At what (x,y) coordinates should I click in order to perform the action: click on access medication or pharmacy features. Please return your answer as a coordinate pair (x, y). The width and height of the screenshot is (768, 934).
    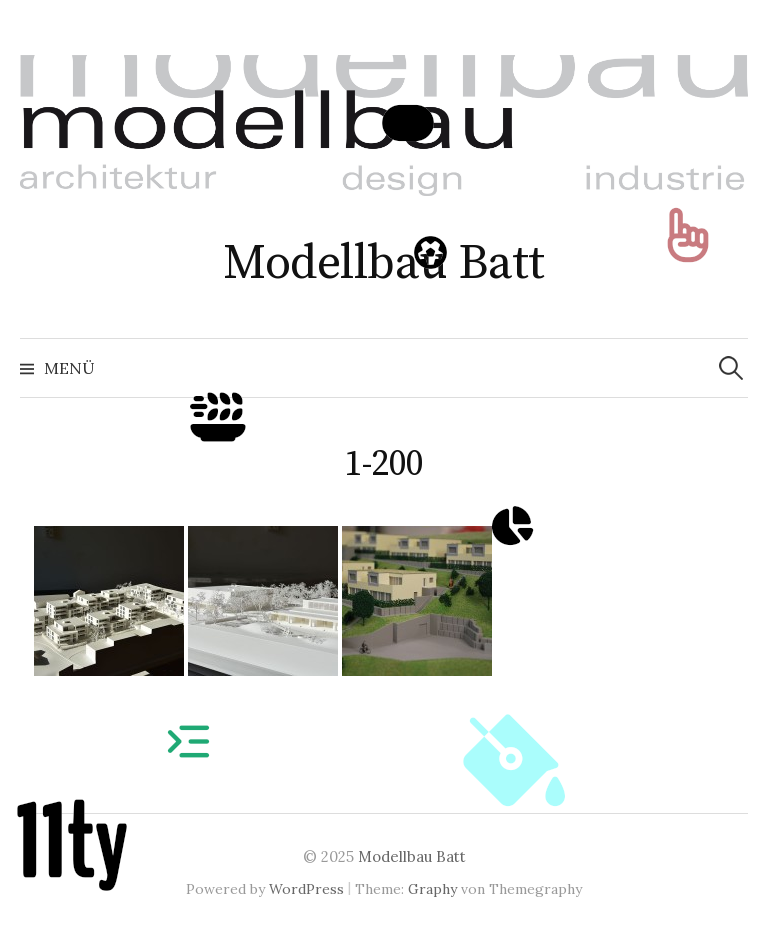
    Looking at the image, I should click on (408, 123).